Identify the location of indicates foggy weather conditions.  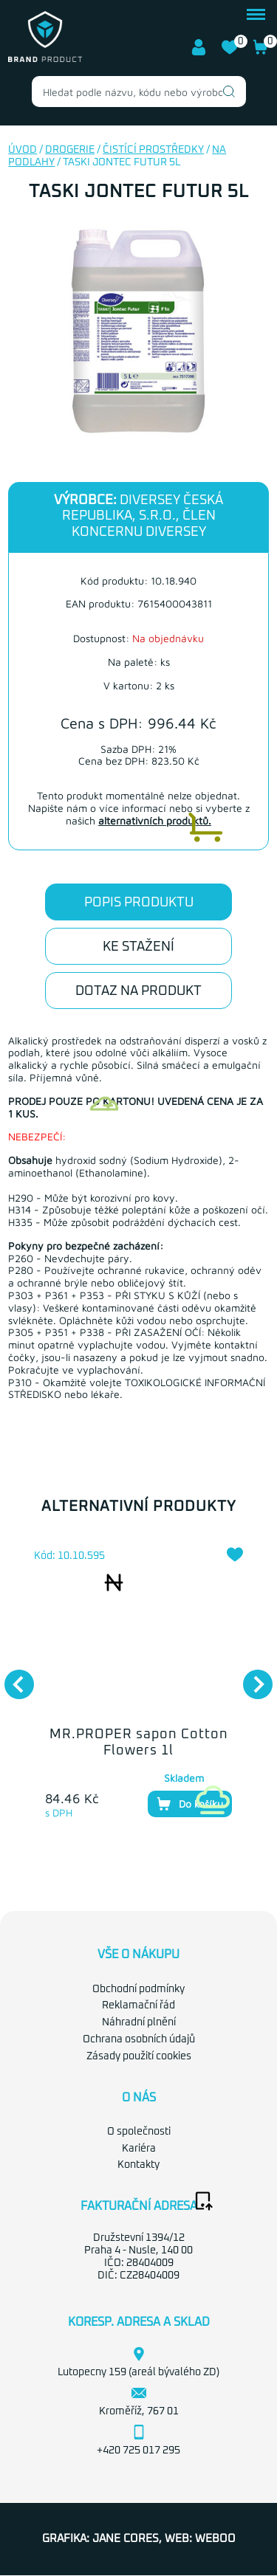
(212, 1800).